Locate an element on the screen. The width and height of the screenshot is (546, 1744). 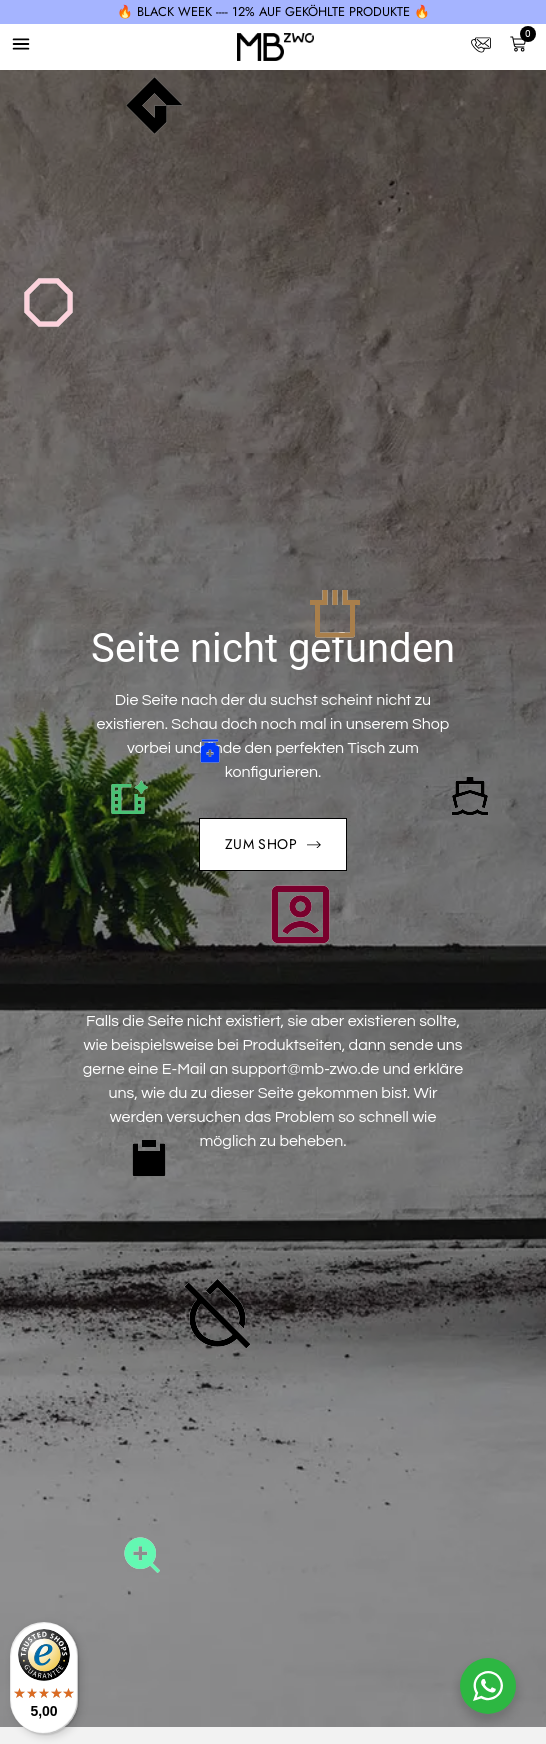
disable blur effect is located at coordinates (217, 1315).